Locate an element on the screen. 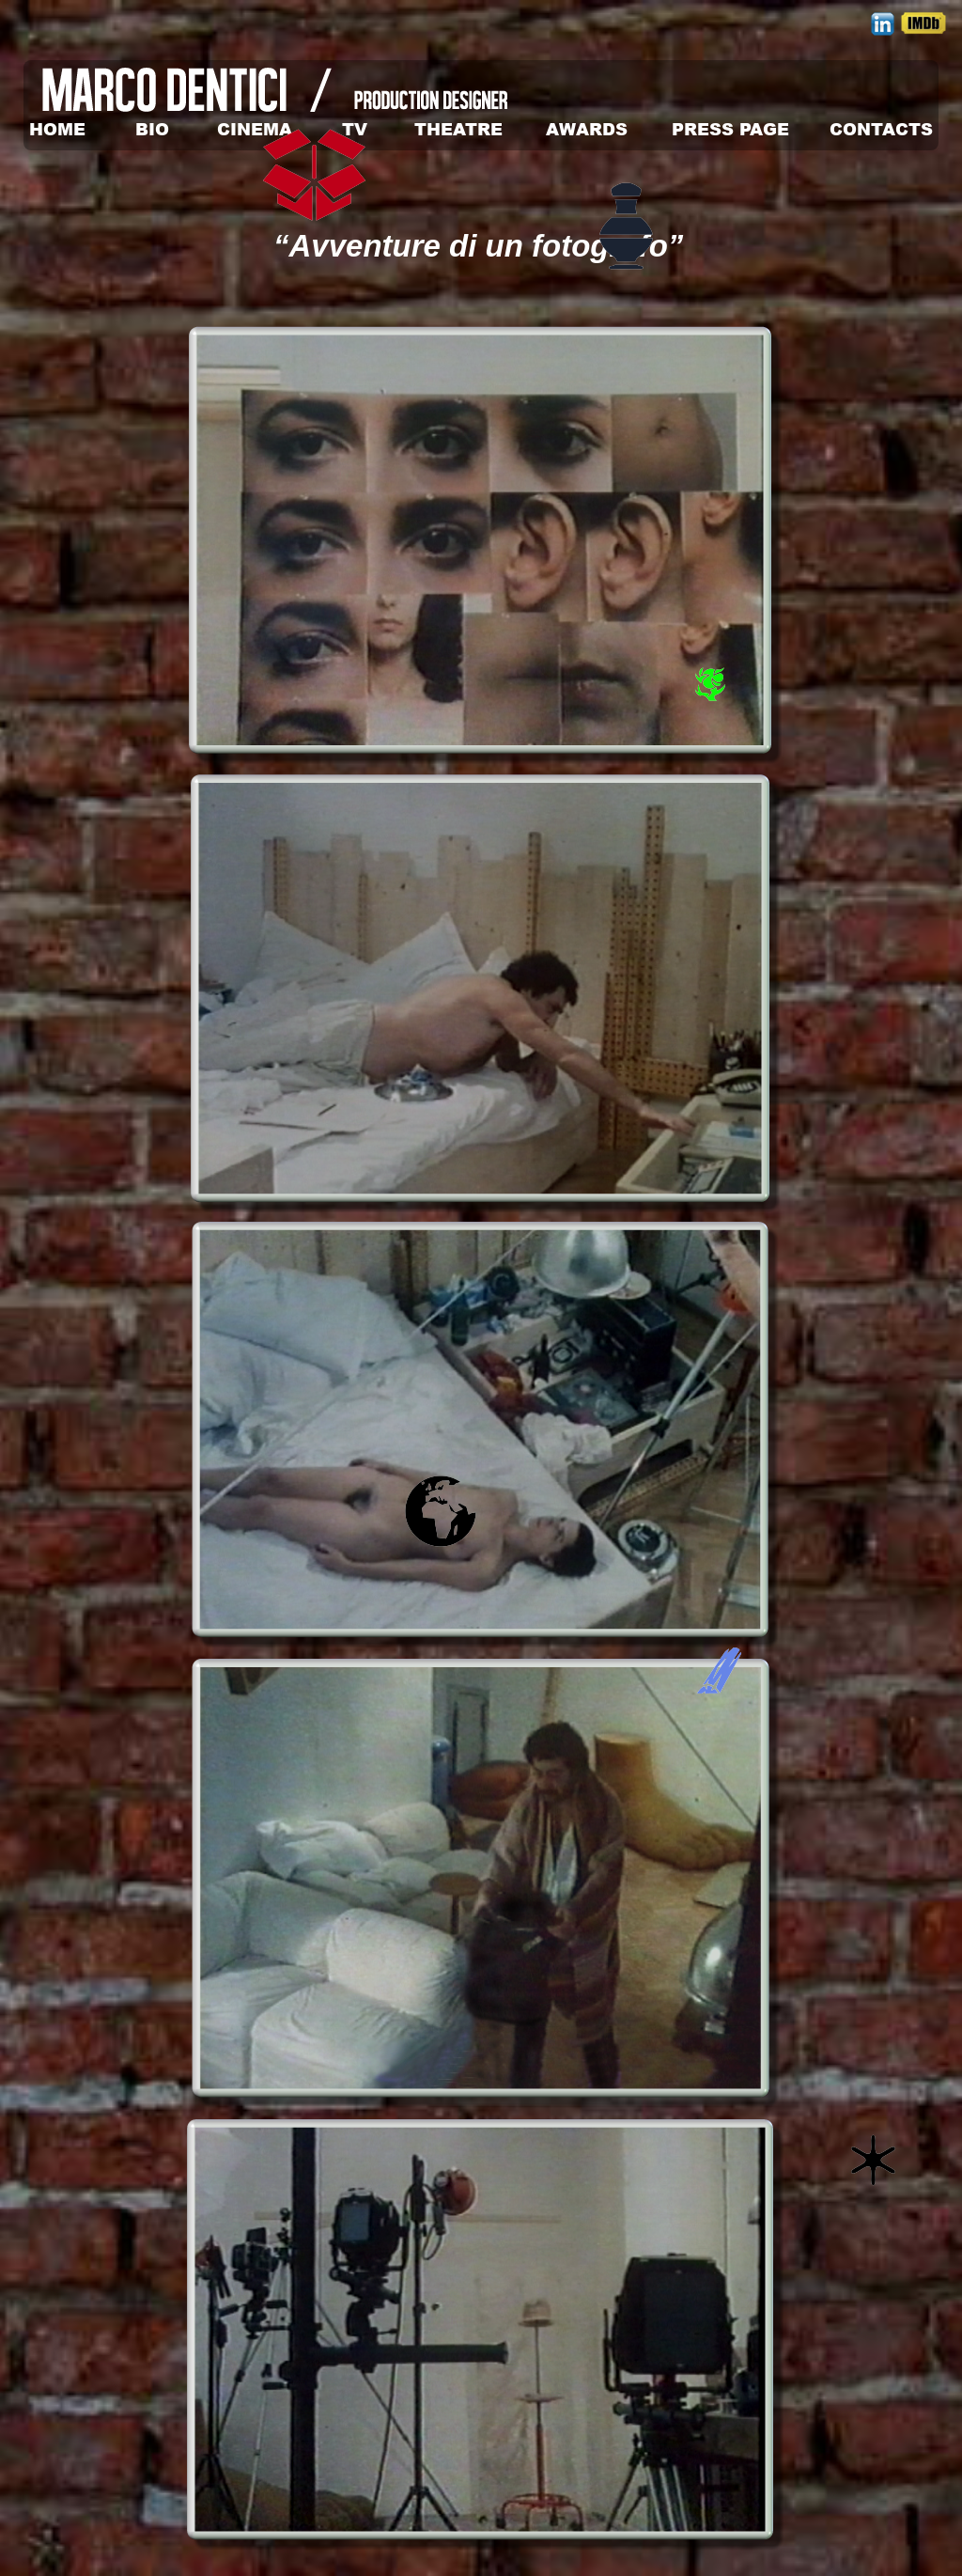  select africa/europe region is located at coordinates (441, 1511).